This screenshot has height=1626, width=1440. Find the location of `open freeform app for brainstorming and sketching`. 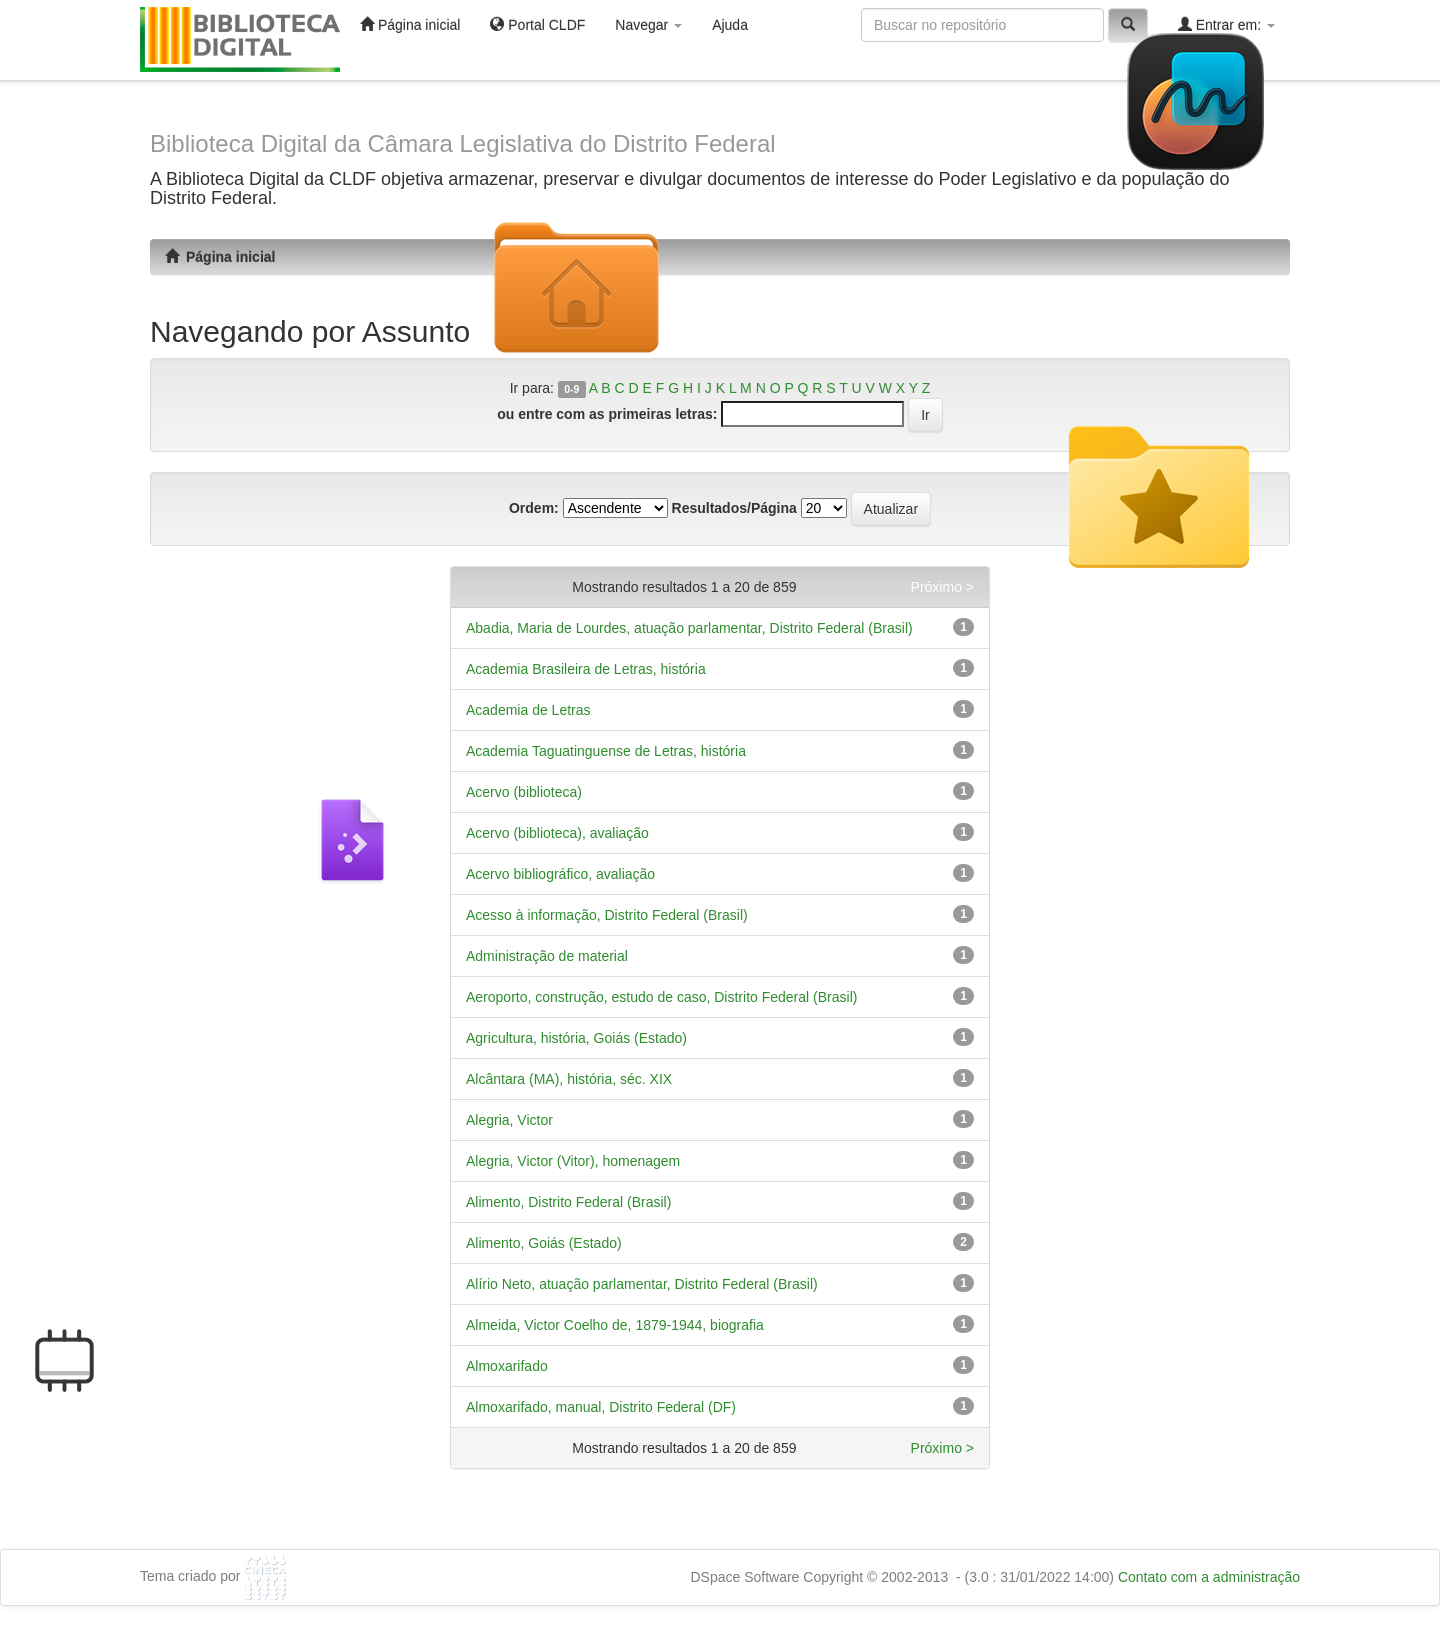

open freeform app for brainstorming and sketching is located at coordinates (1195, 101).